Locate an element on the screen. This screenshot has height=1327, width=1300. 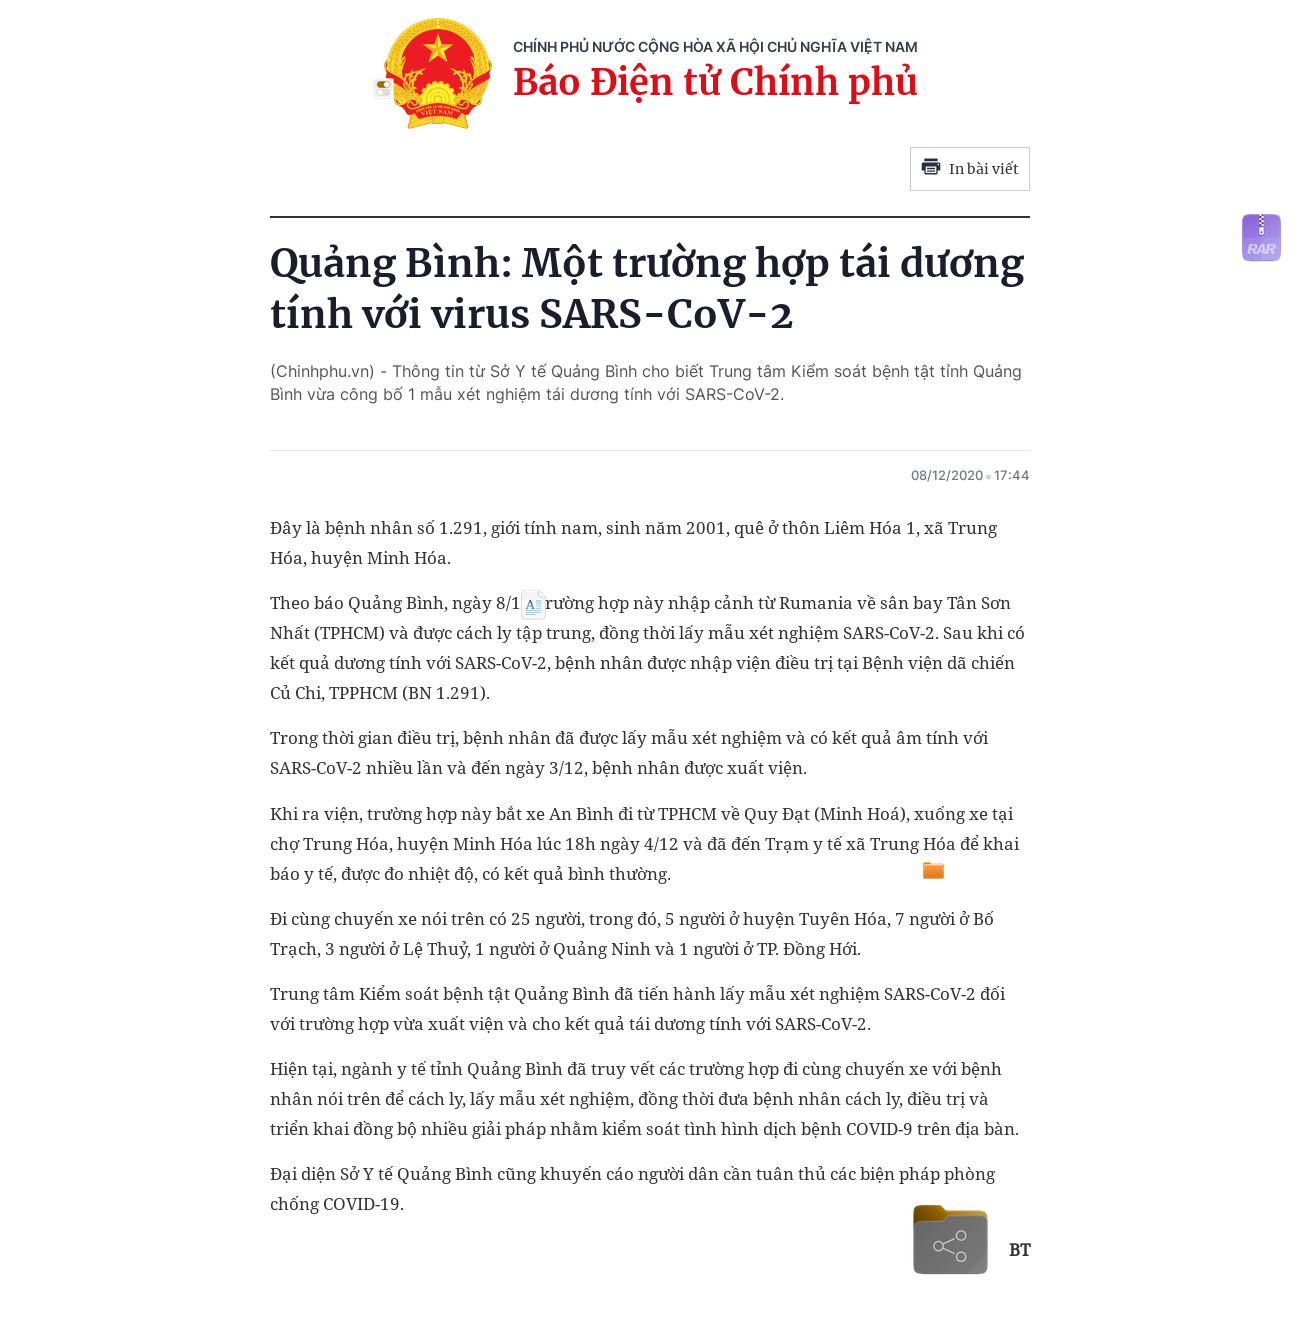
open your public shared folder is located at coordinates (950, 1239).